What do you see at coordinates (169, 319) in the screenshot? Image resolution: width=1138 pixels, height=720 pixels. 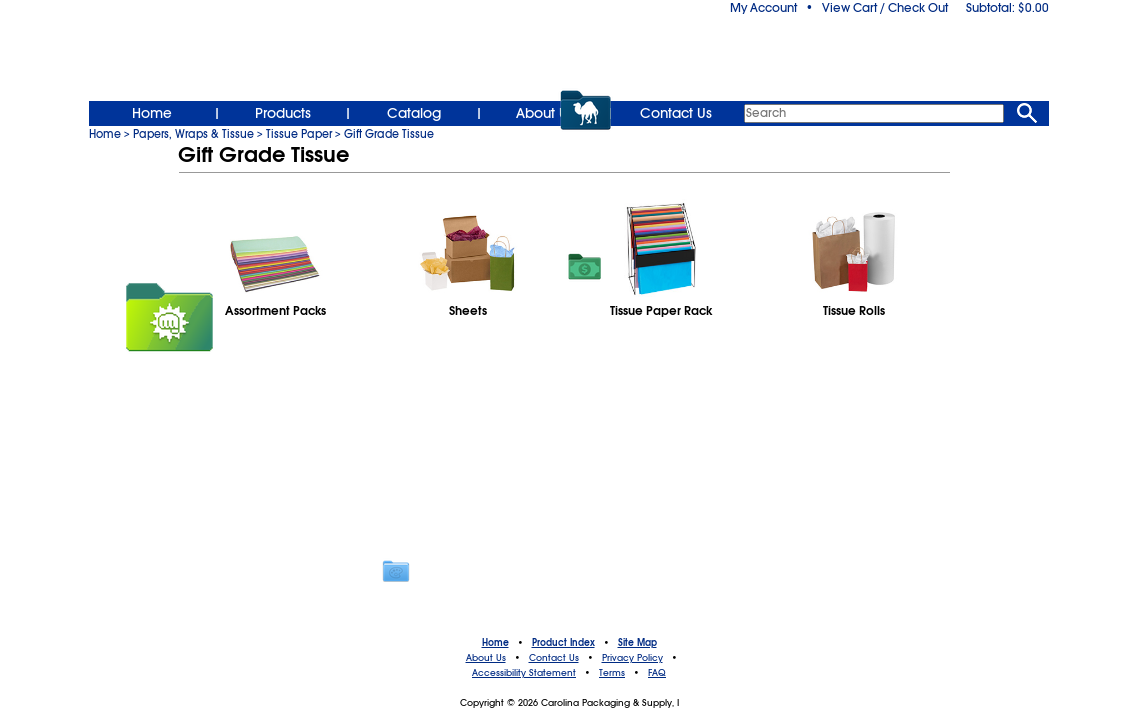 I see `open gamejolt games folder` at bounding box center [169, 319].